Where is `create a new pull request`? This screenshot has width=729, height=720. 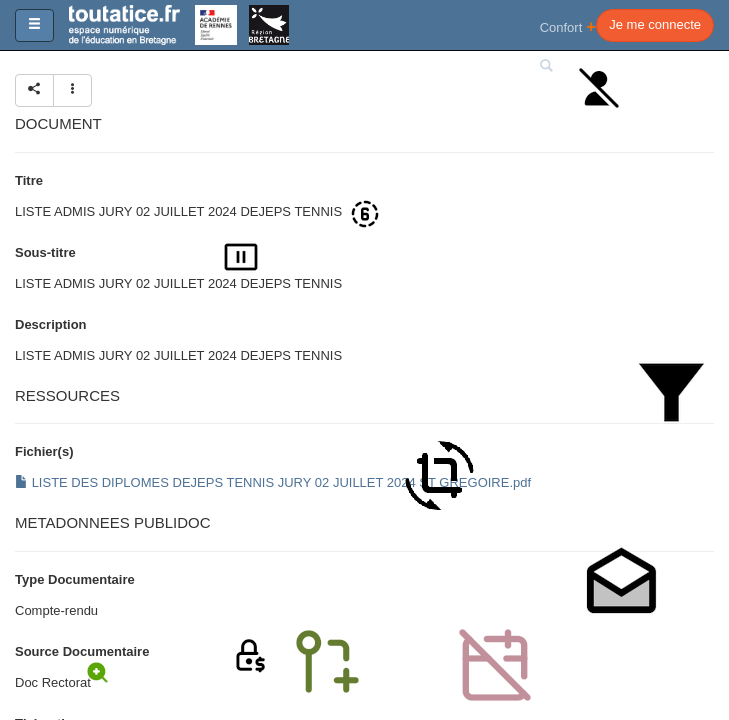 create a new pull request is located at coordinates (327, 661).